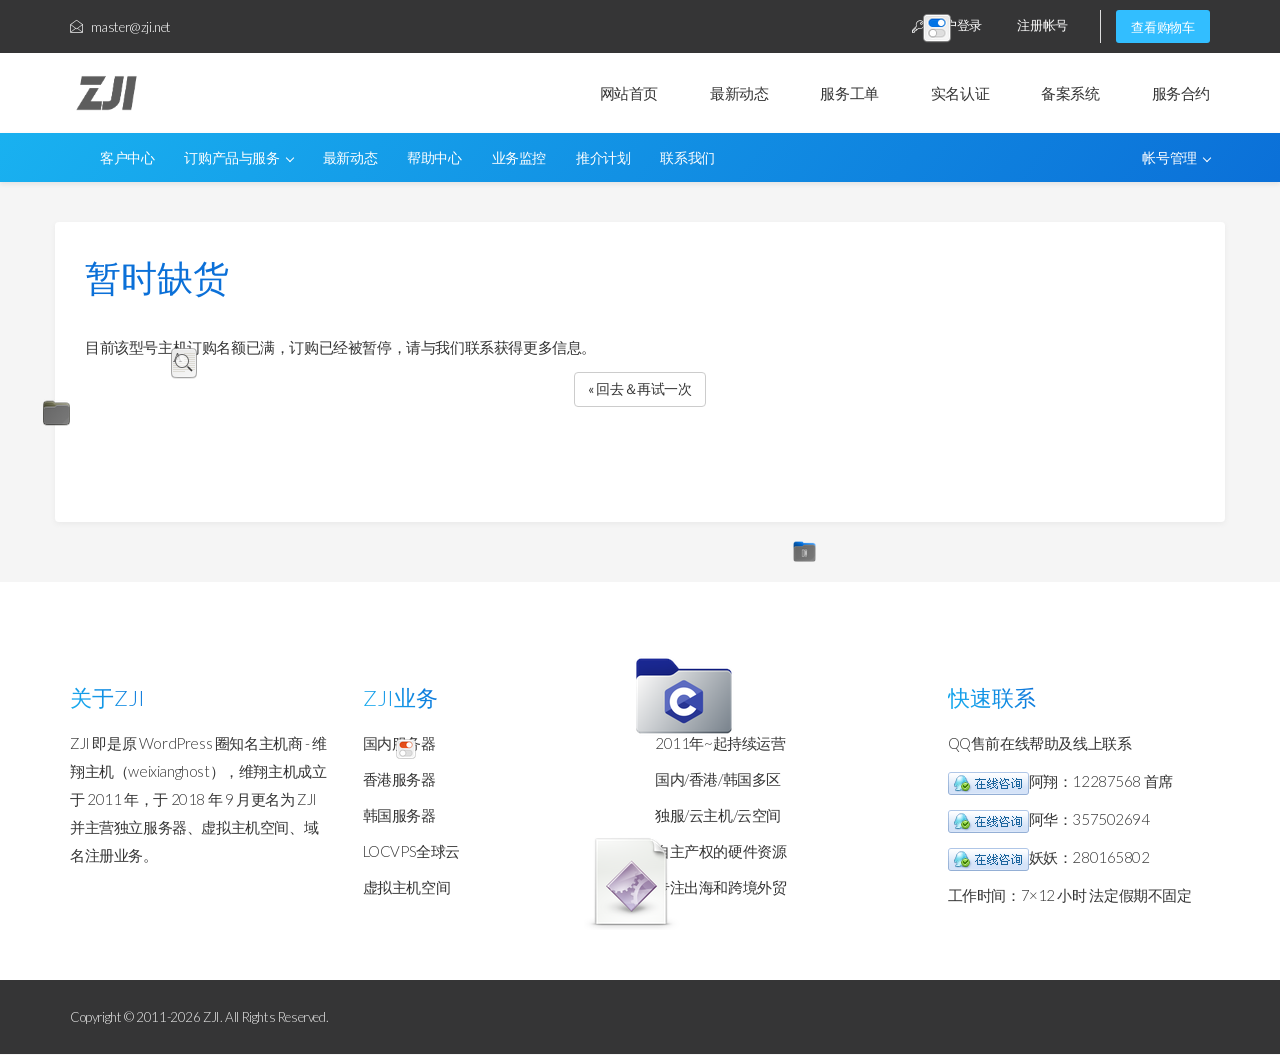  I want to click on access your templates folder, so click(804, 551).